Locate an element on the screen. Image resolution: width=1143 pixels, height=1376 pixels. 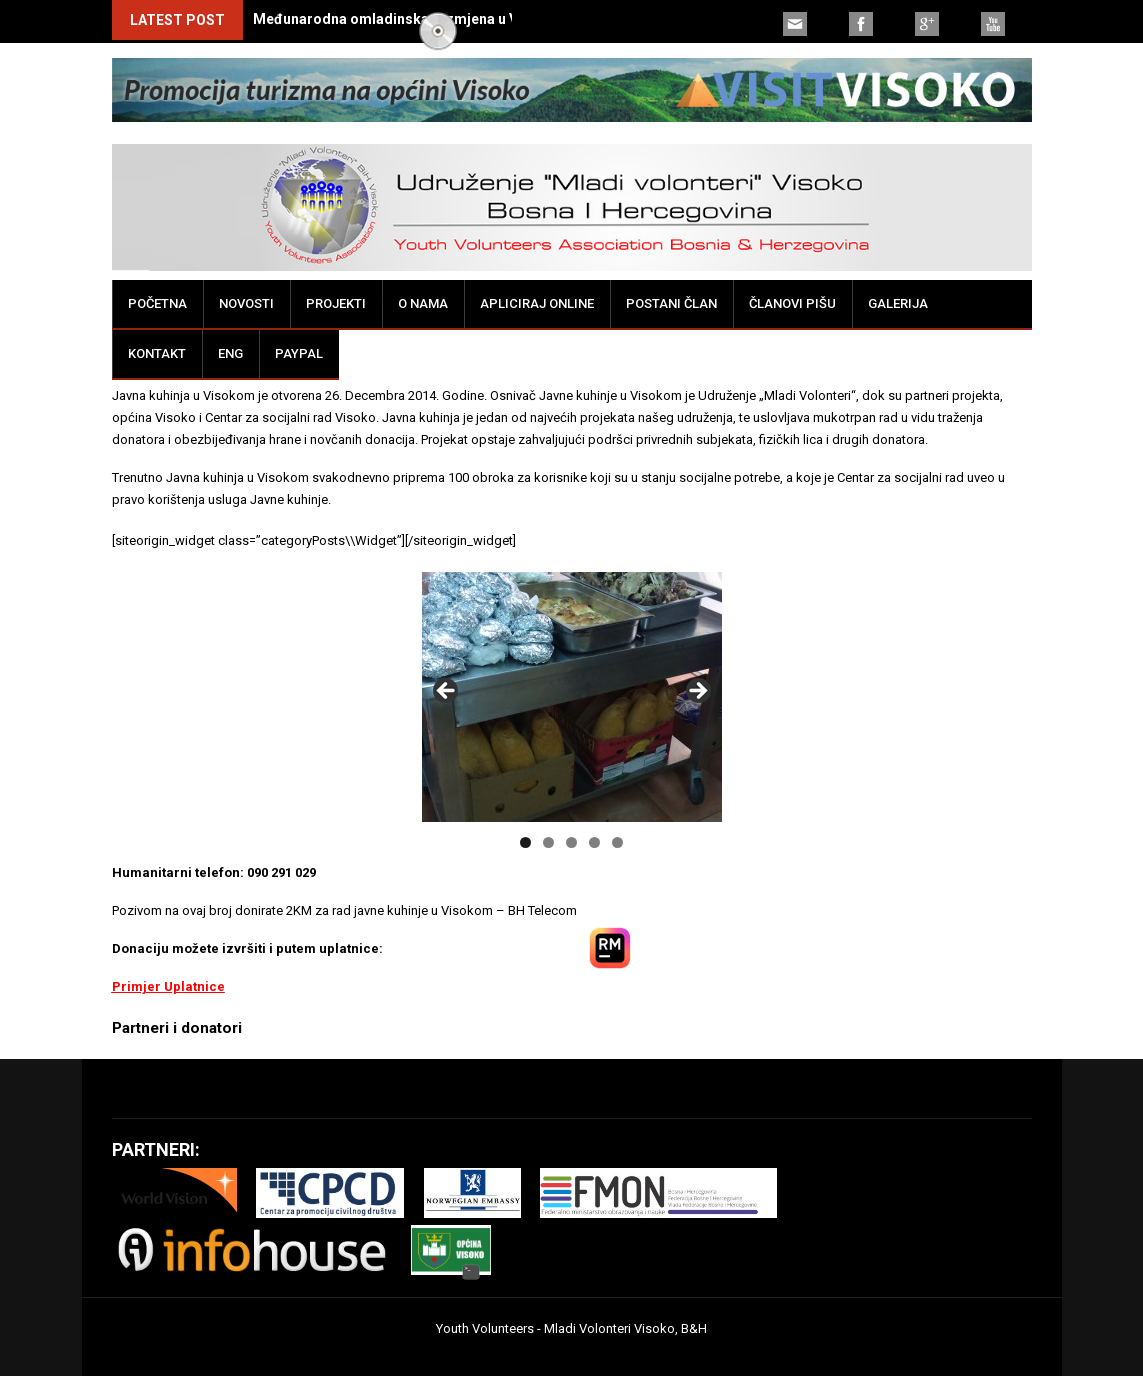
access cd/dvd drive is located at coordinates (438, 31).